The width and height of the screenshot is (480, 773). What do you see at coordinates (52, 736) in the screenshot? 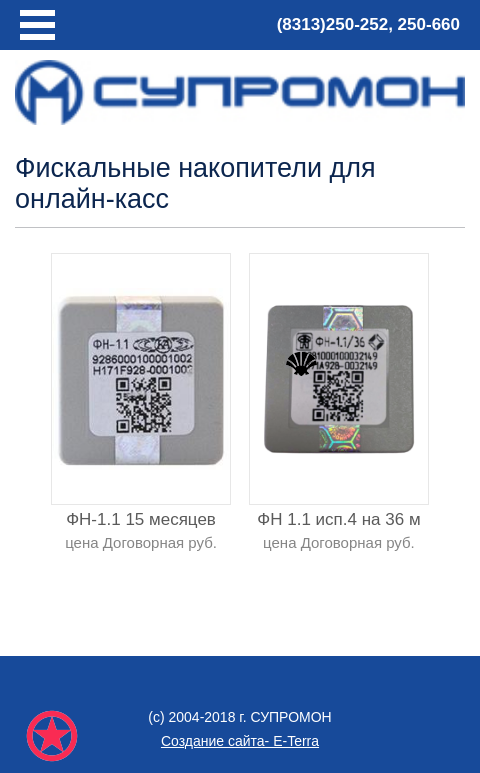
I see `indicates allied or friendly faction status` at bounding box center [52, 736].